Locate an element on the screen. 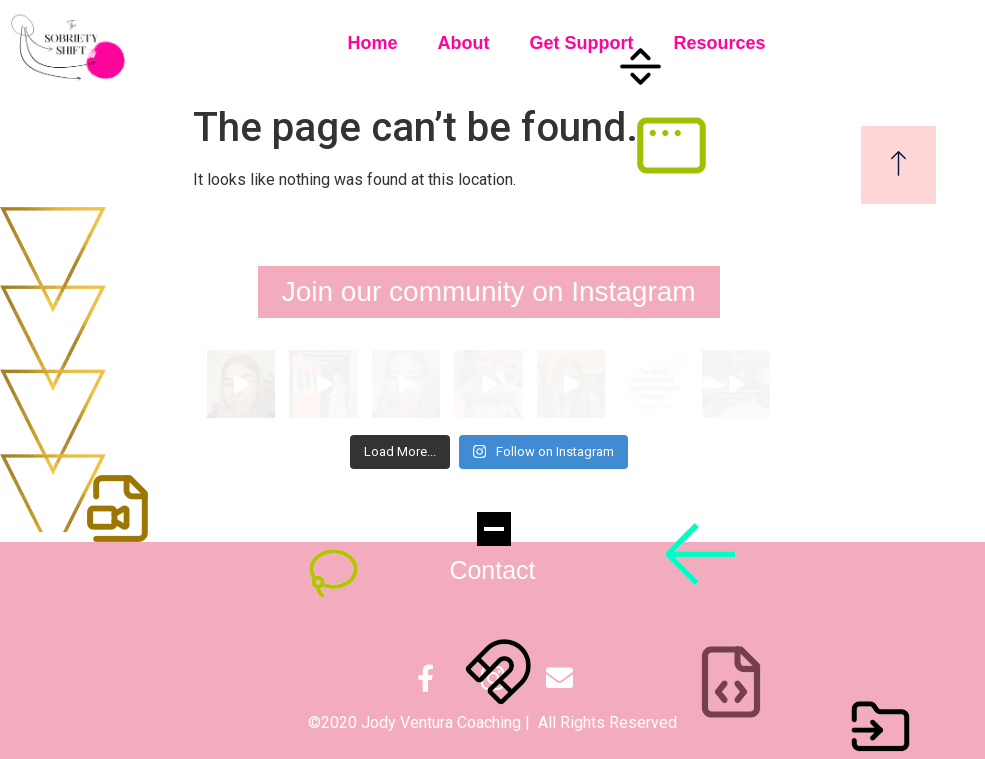  open a new application window is located at coordinates (671, 145).